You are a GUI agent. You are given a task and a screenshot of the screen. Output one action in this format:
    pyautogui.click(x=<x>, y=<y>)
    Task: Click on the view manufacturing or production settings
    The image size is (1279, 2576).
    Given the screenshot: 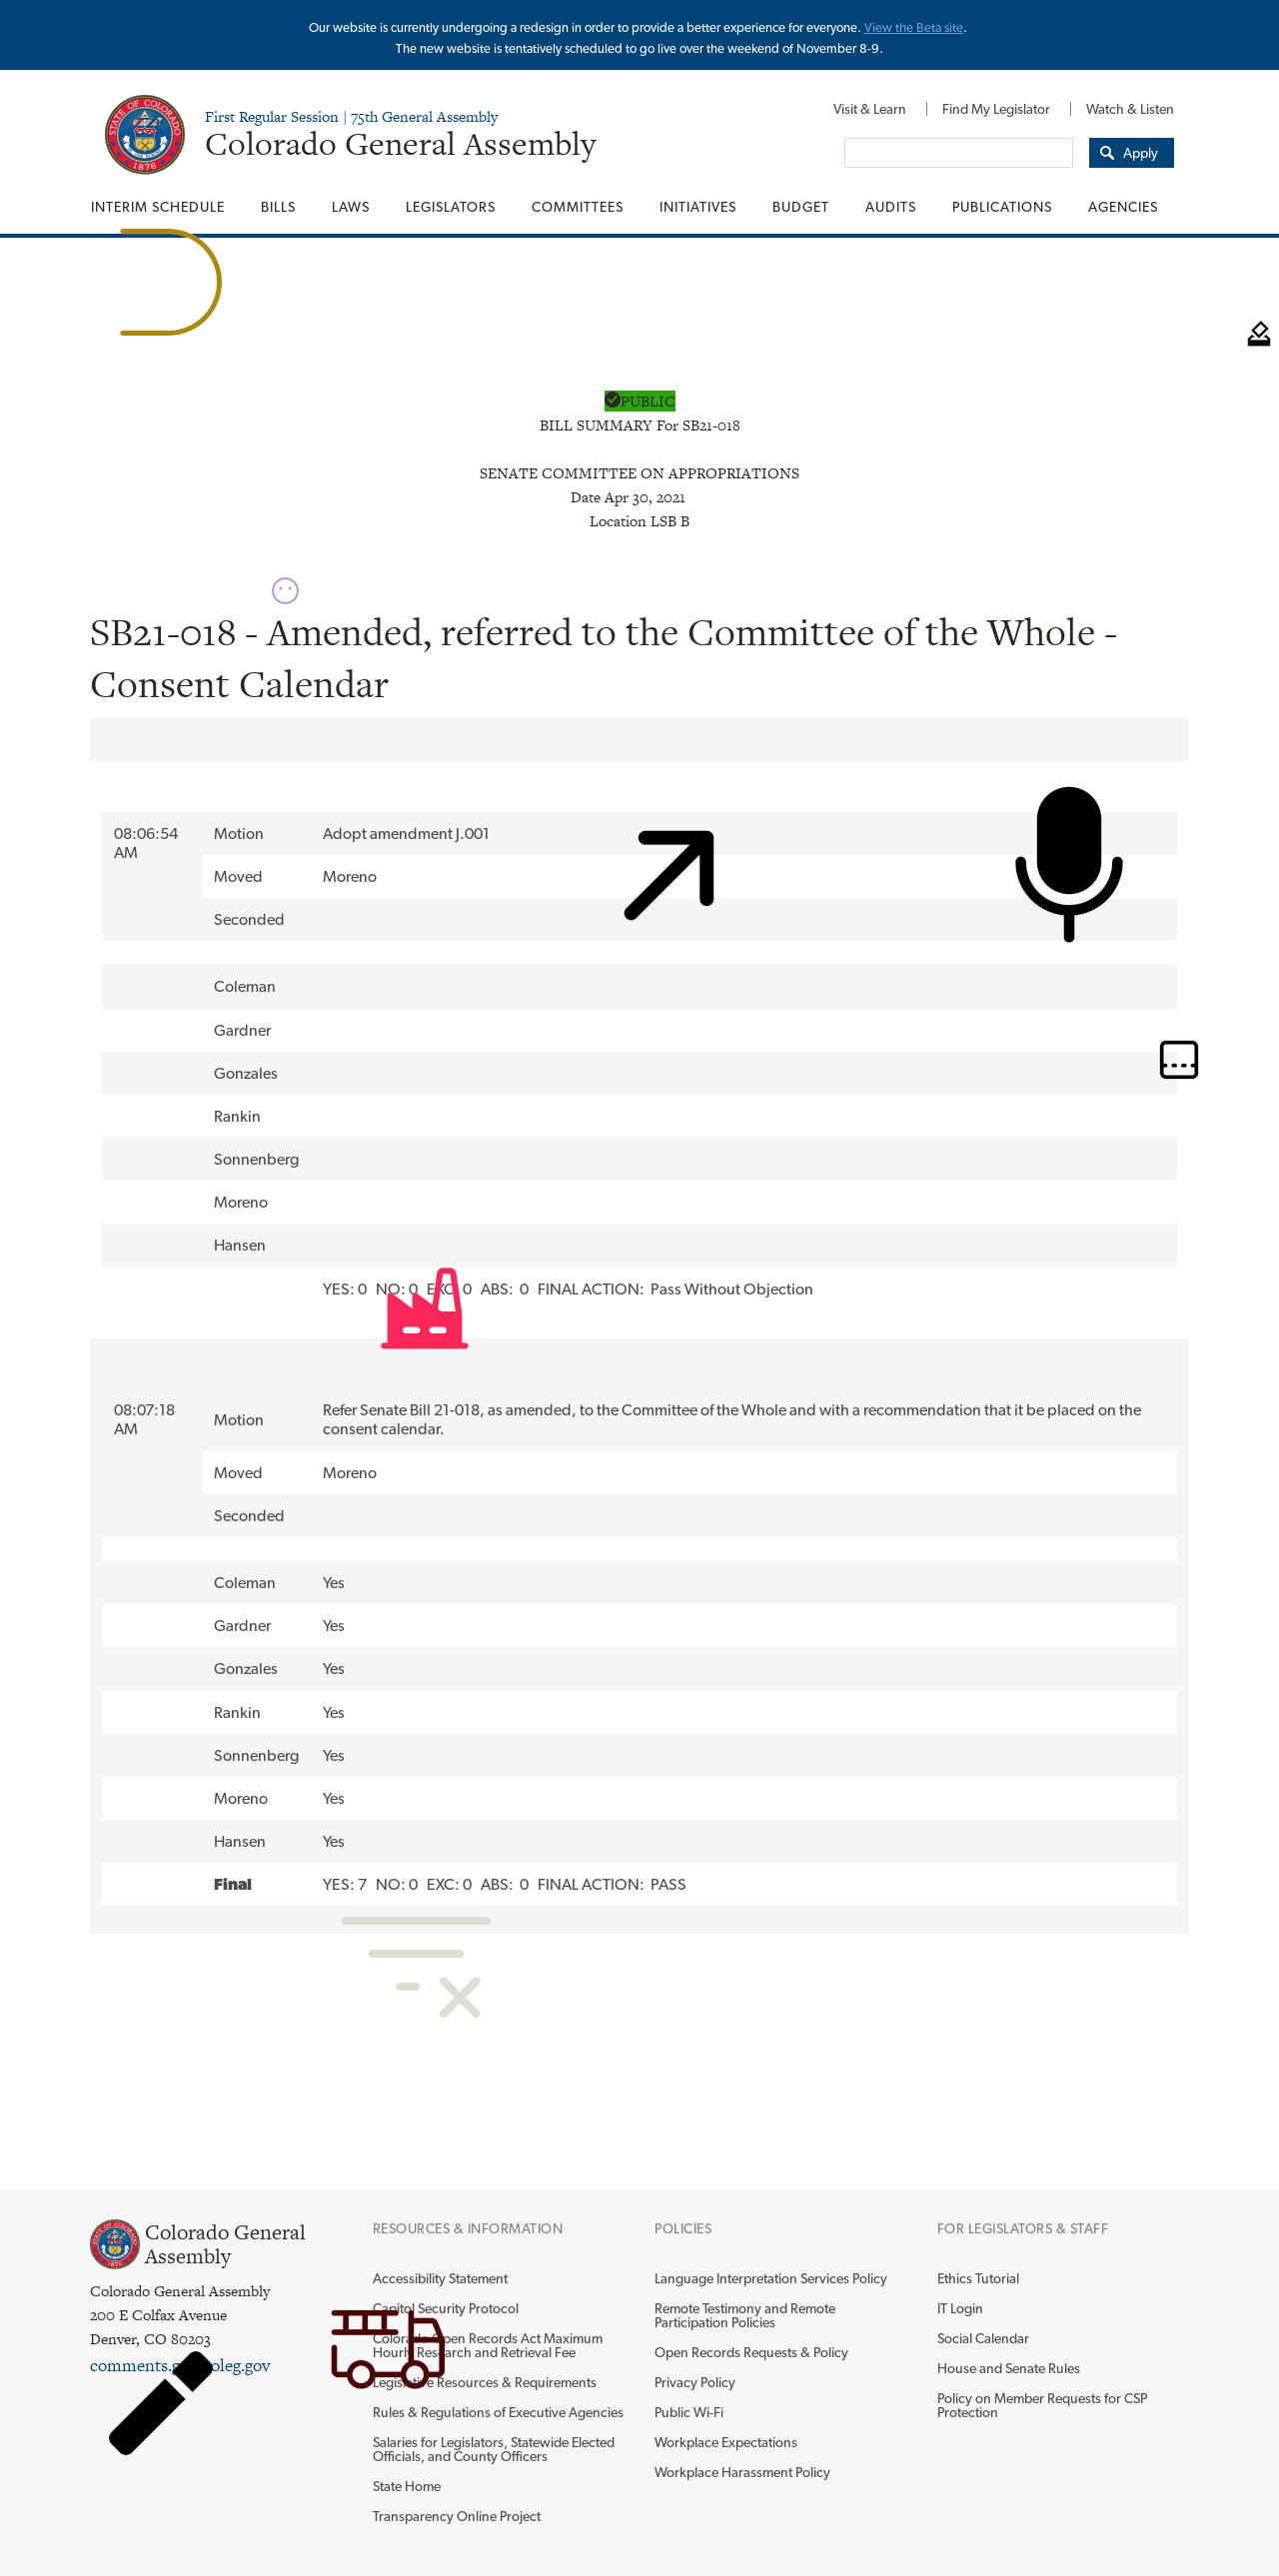 What is the action you would take?
    pyautogui.click(x=425, y=1311)
    